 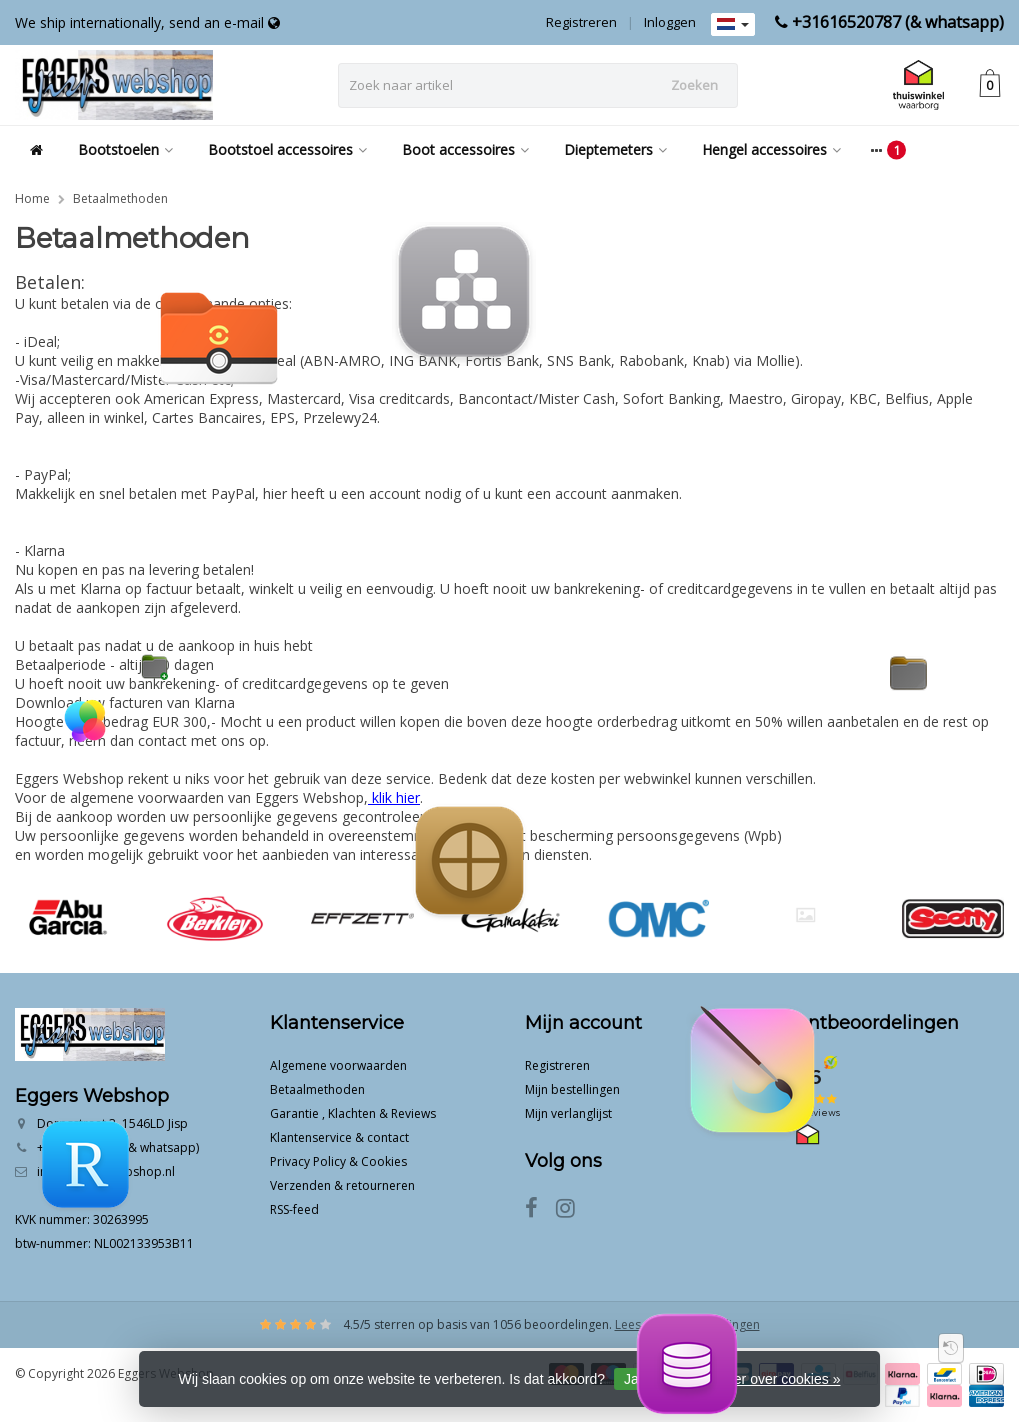 What do you see at coordinates (154, 666) in the screenshot?
I see `create a new folder` at bounding box center [154, 666].